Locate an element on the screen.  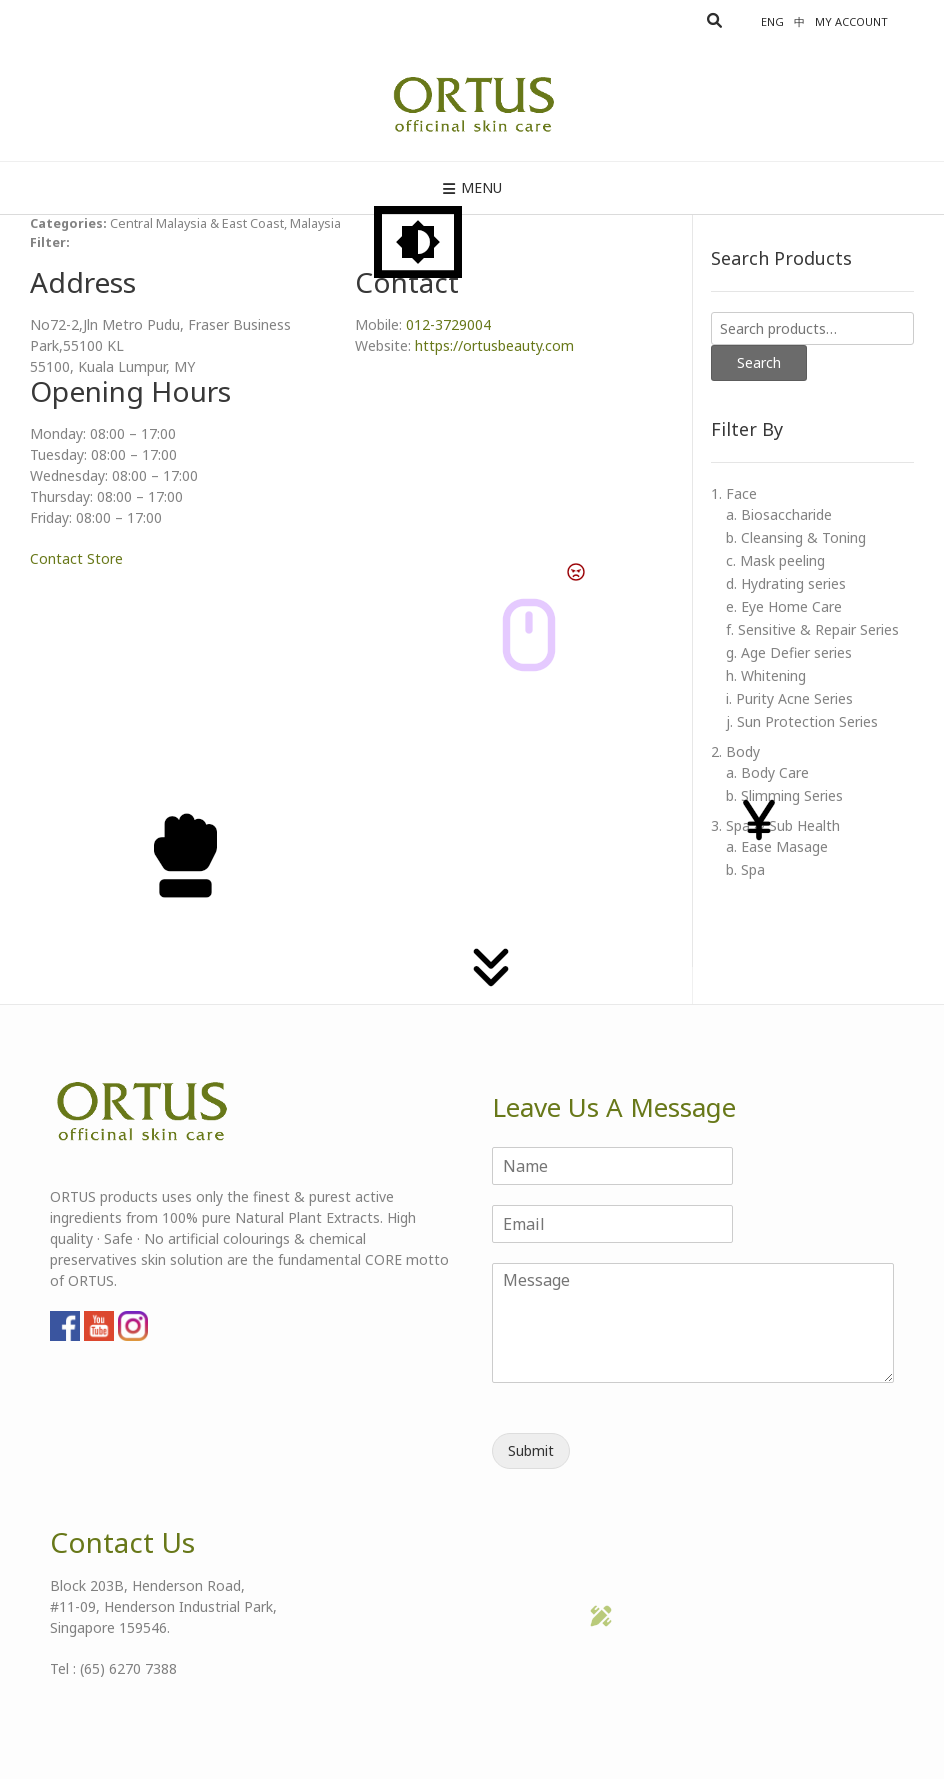
access design or editing tools is located at coordinates (601, 1616).